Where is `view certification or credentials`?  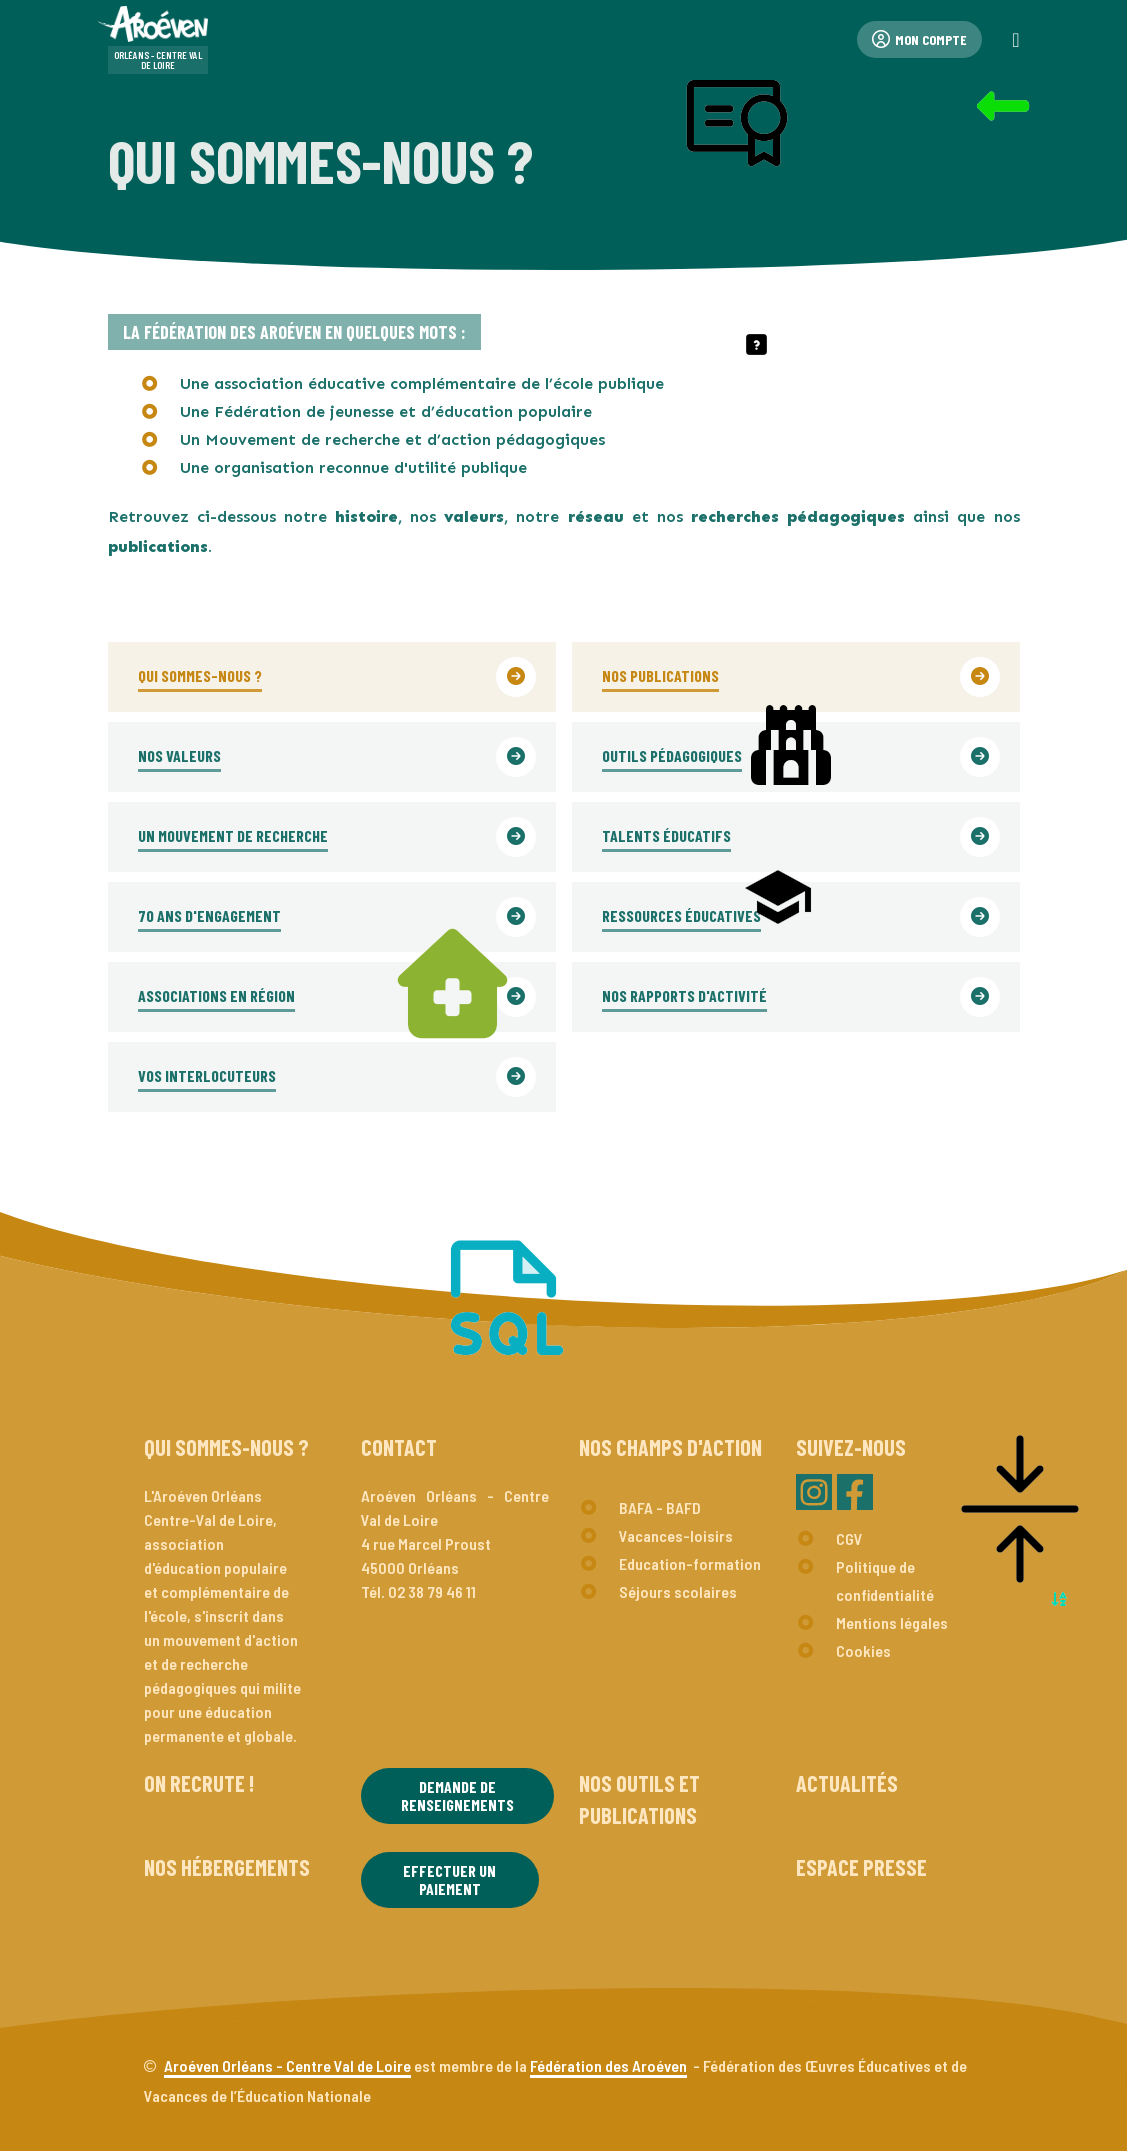
view certification or credentials is located at coordinates (733, 119).